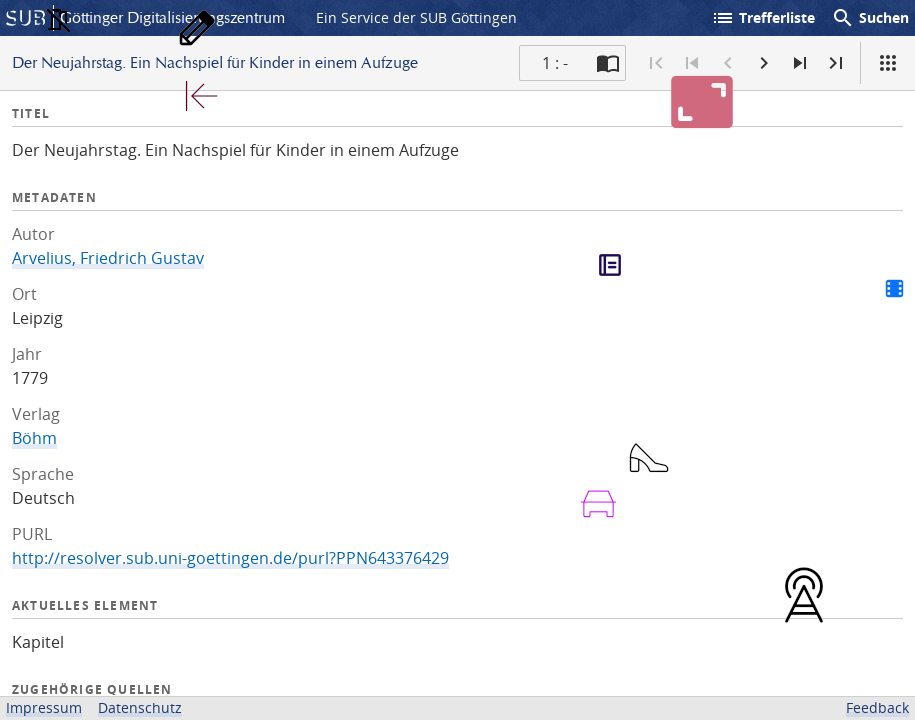 This screenshot has height=720, width=915. I want to click on enter fullscreen mode, so click(702, 102).